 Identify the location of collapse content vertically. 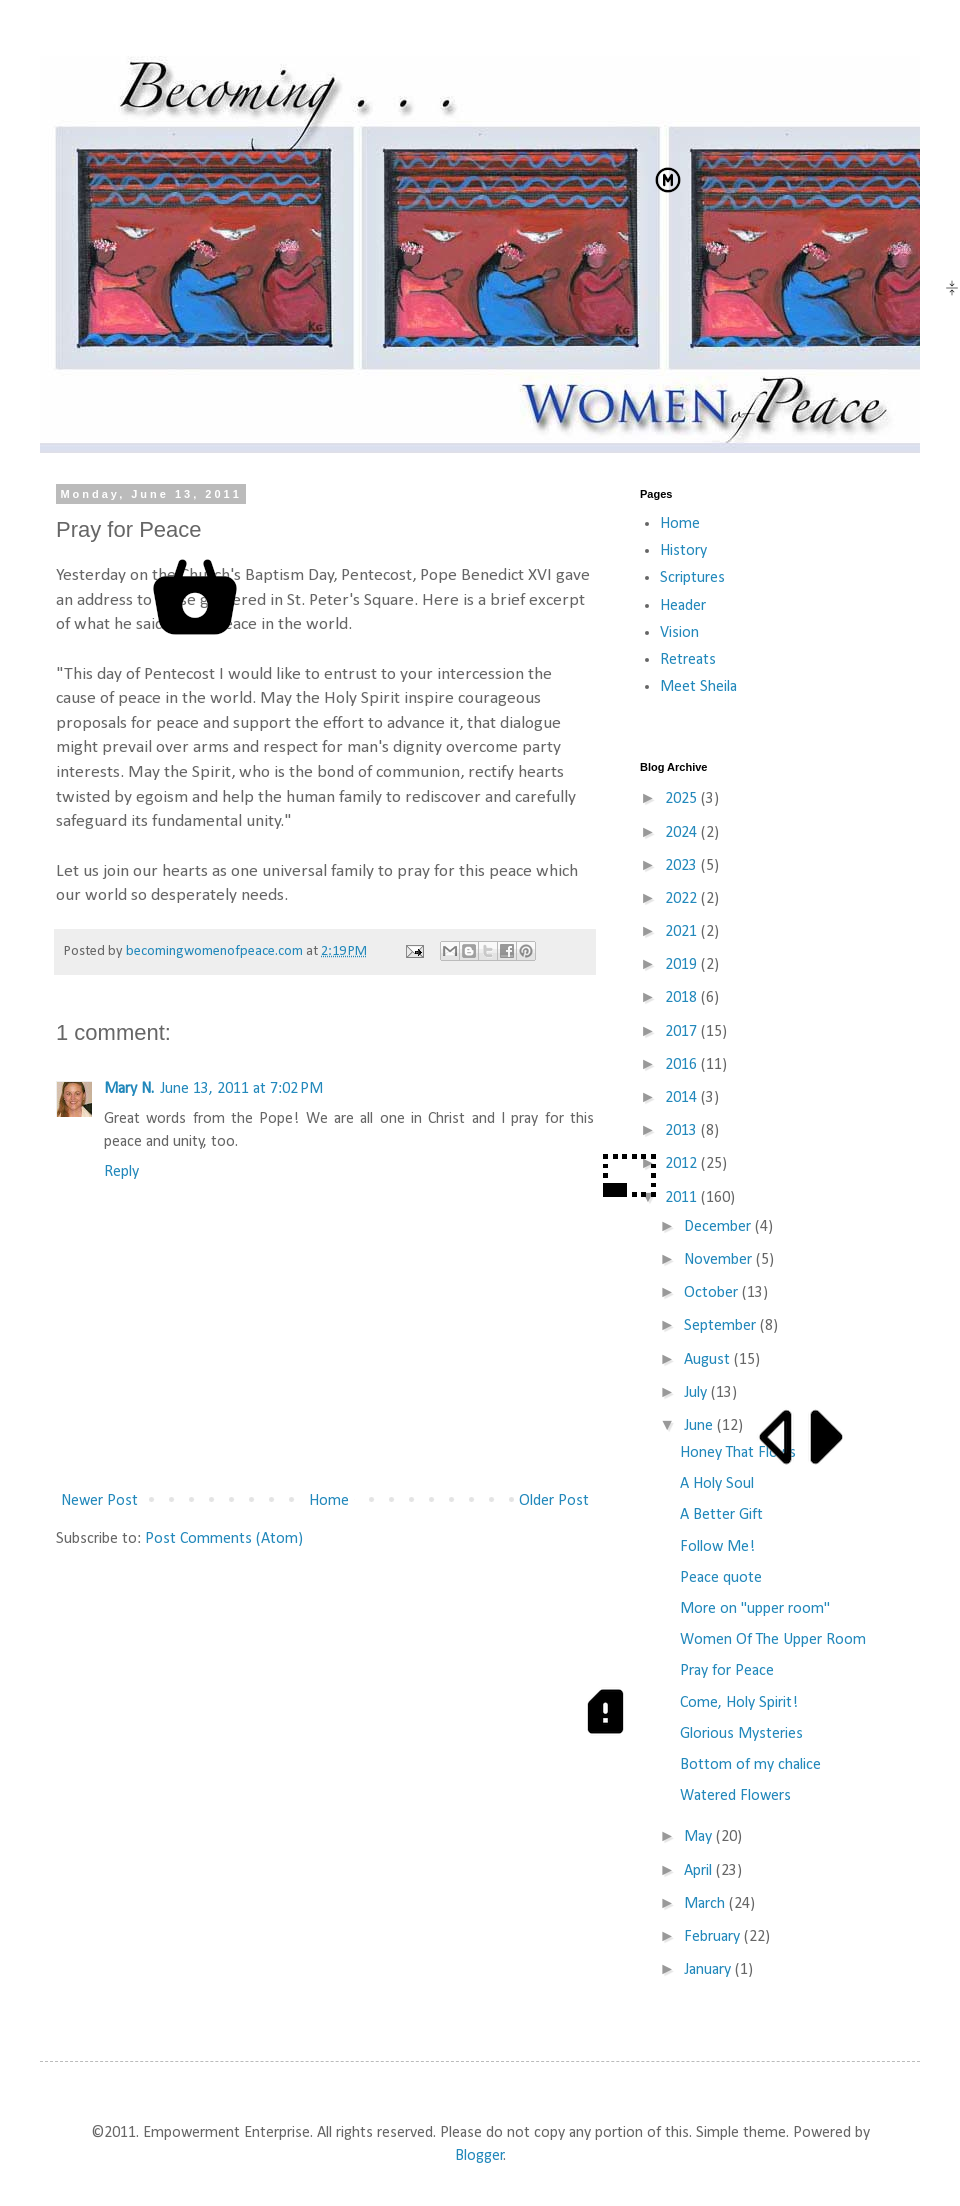
(952, 288).